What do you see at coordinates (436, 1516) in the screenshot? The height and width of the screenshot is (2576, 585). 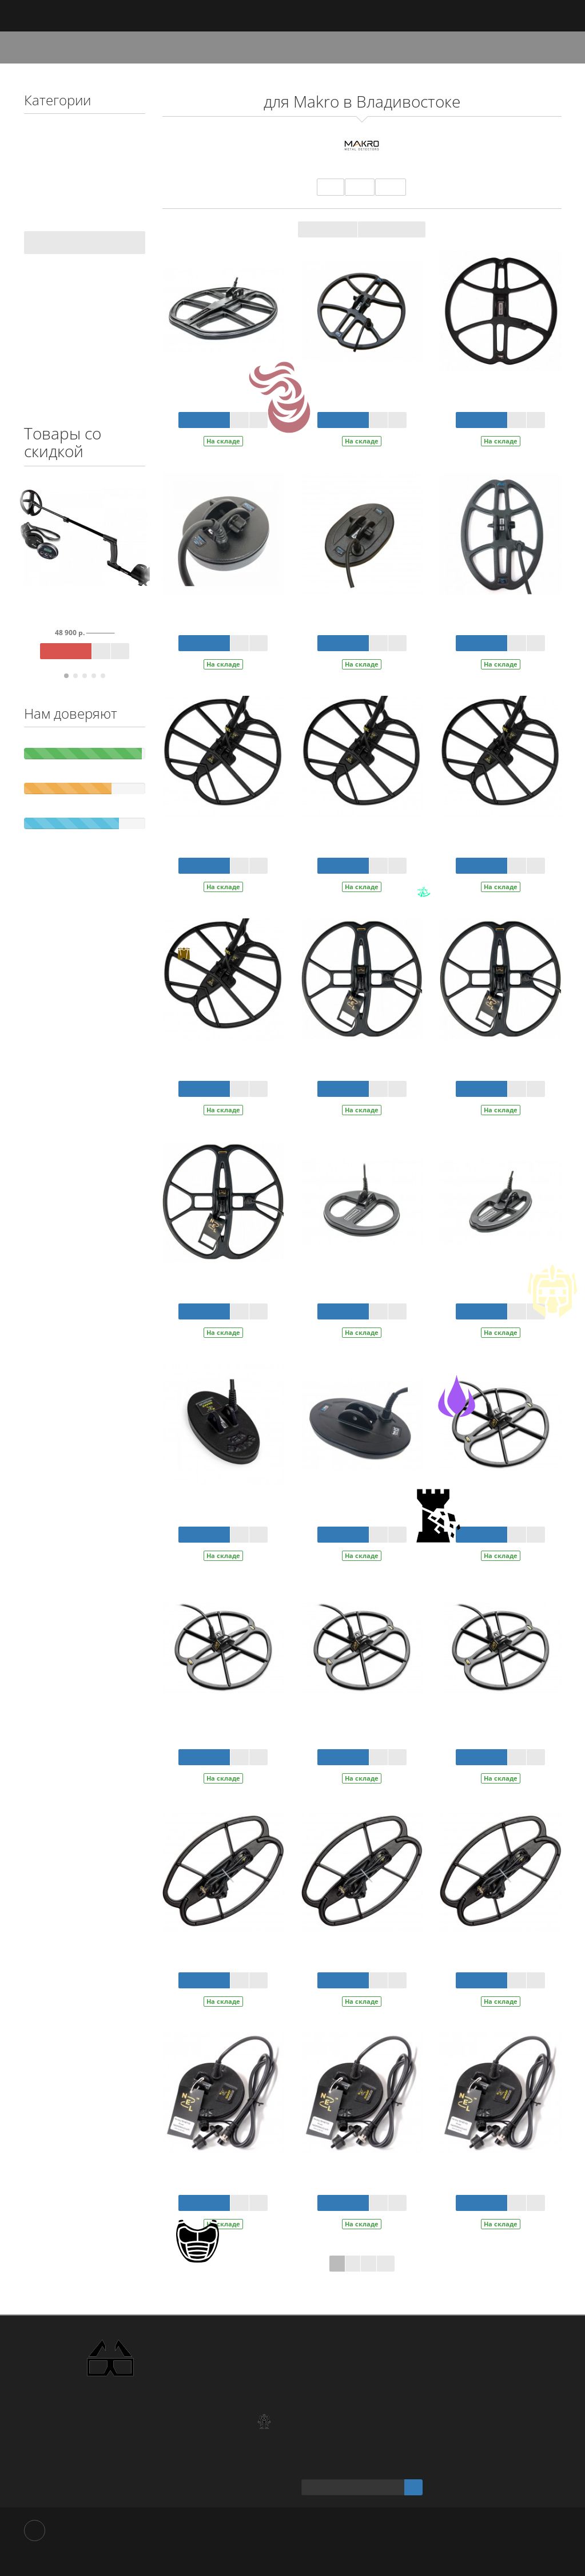 I see `indicates a destroyed or damaged tower in a game` at bounding box center [436, 1516].